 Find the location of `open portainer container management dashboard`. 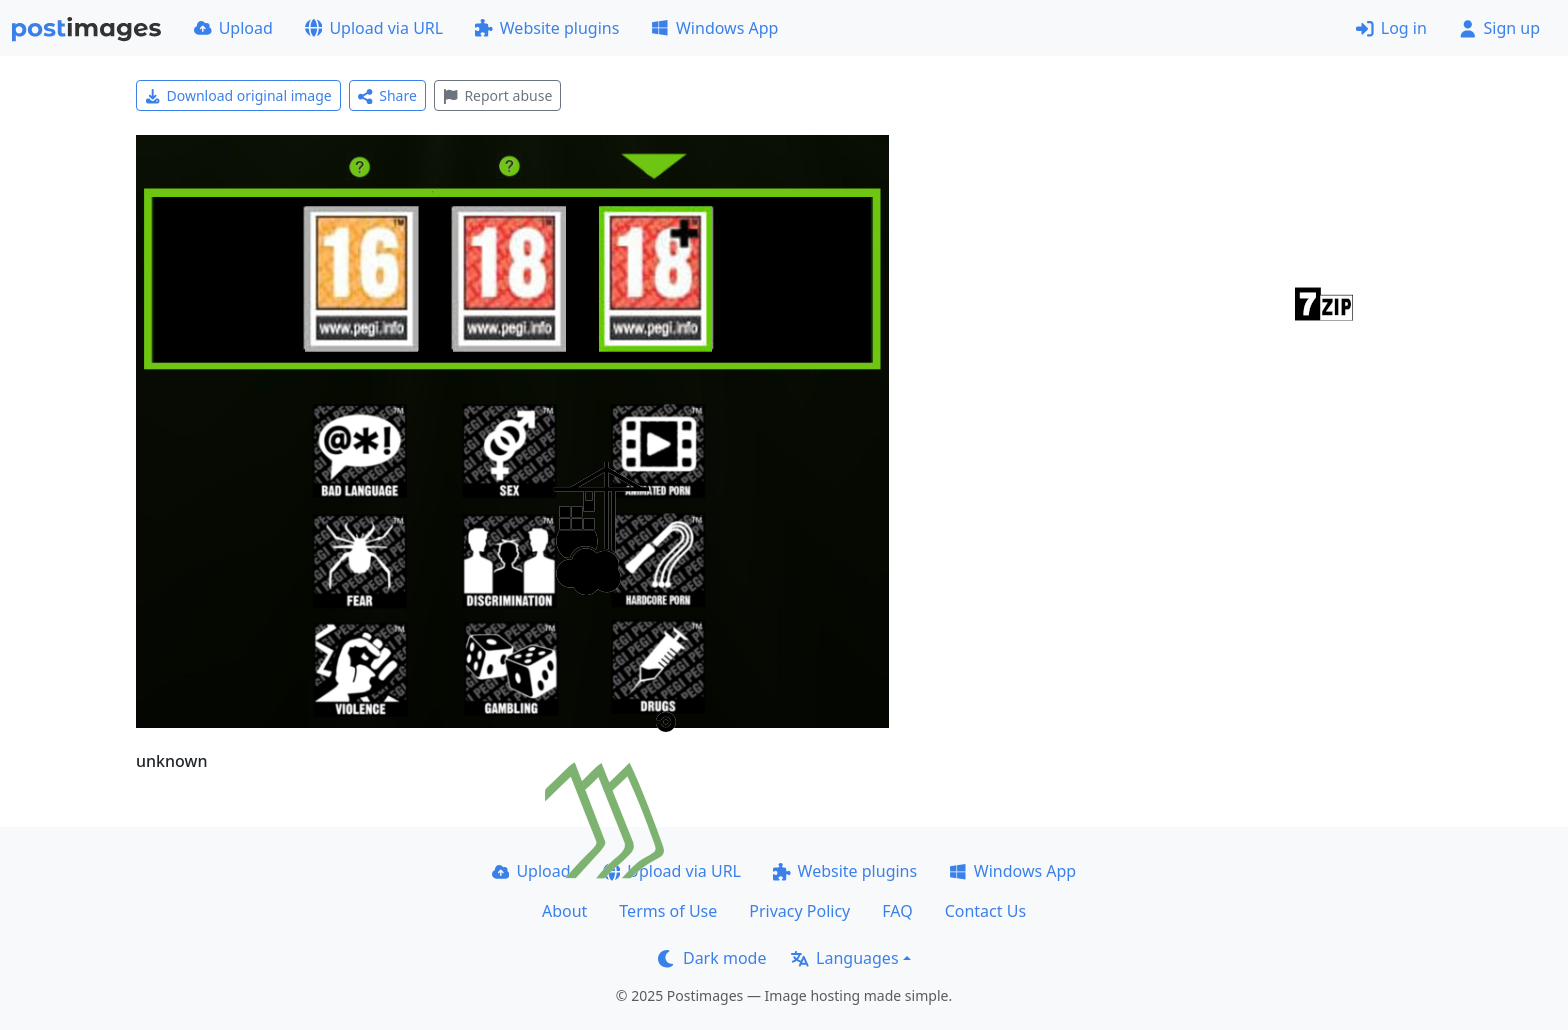

open portainer container management dashboard is located at coordinates (601, 528).